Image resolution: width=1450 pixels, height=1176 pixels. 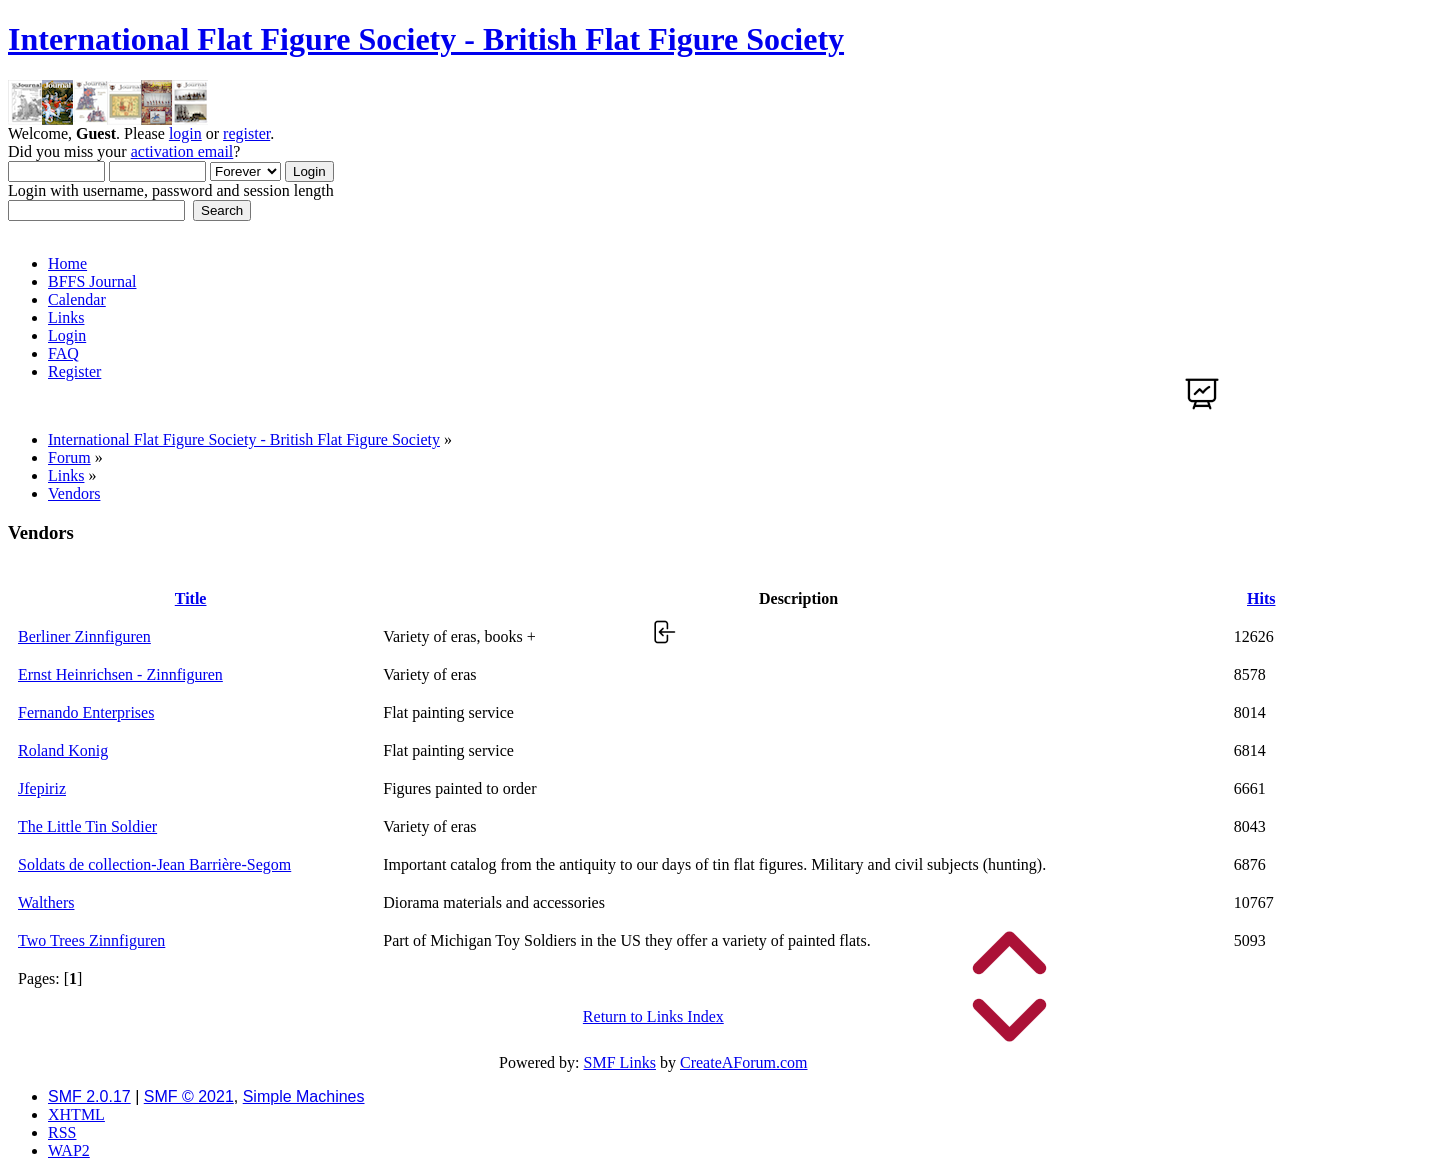 I want to click on view presentation or slideshow, so click(x=1202, y=394).